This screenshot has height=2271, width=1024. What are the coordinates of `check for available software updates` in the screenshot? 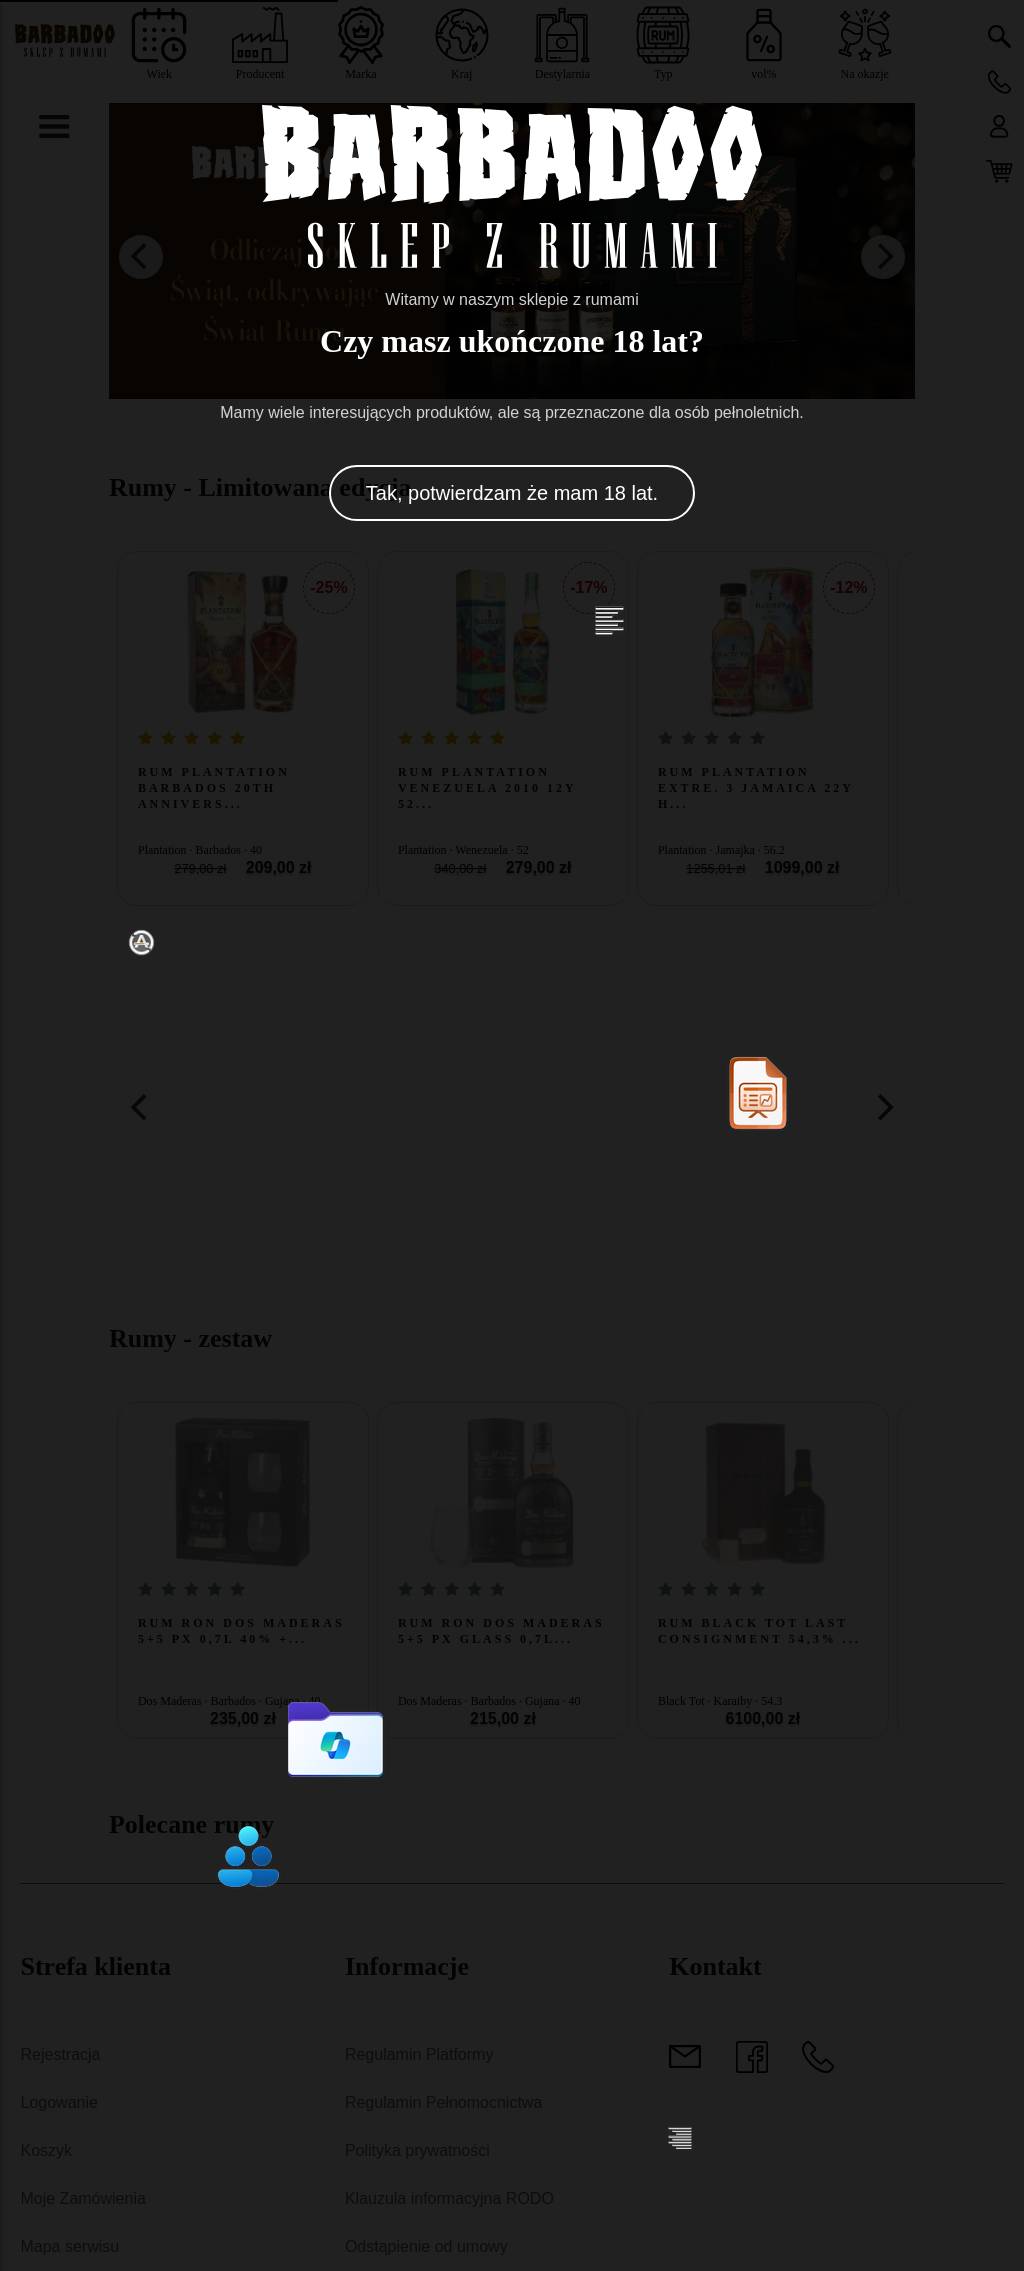 It's located at (141, 942).